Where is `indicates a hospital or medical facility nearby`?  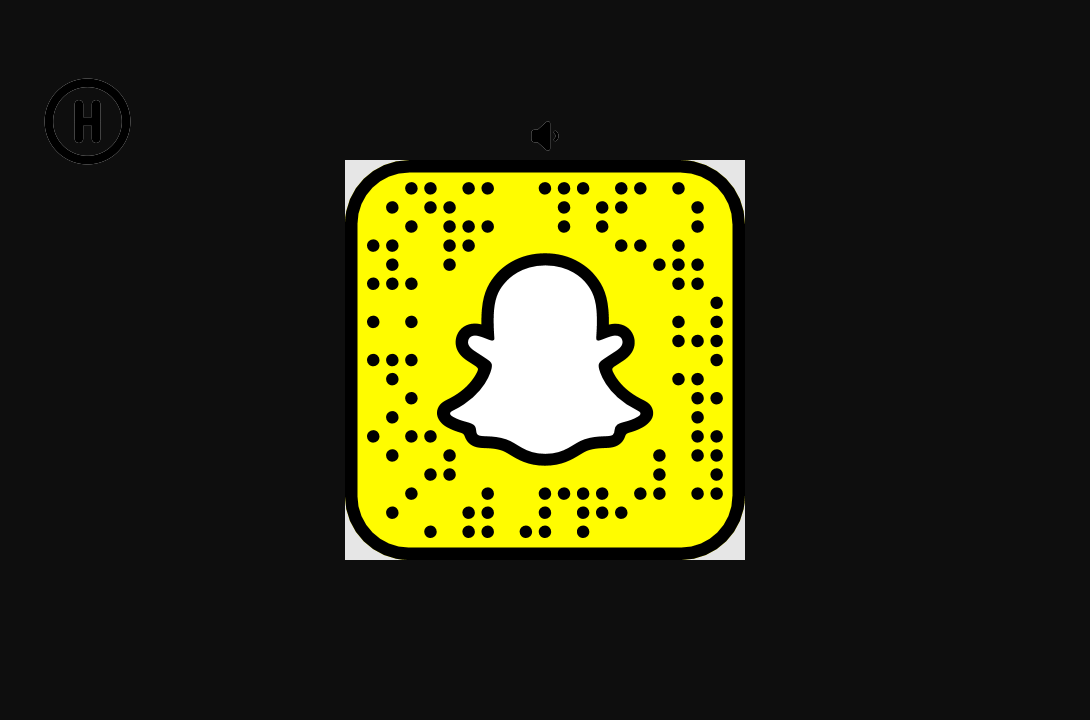 indicates a hospital or medical facility nearby is located at coordinates (87, 121).